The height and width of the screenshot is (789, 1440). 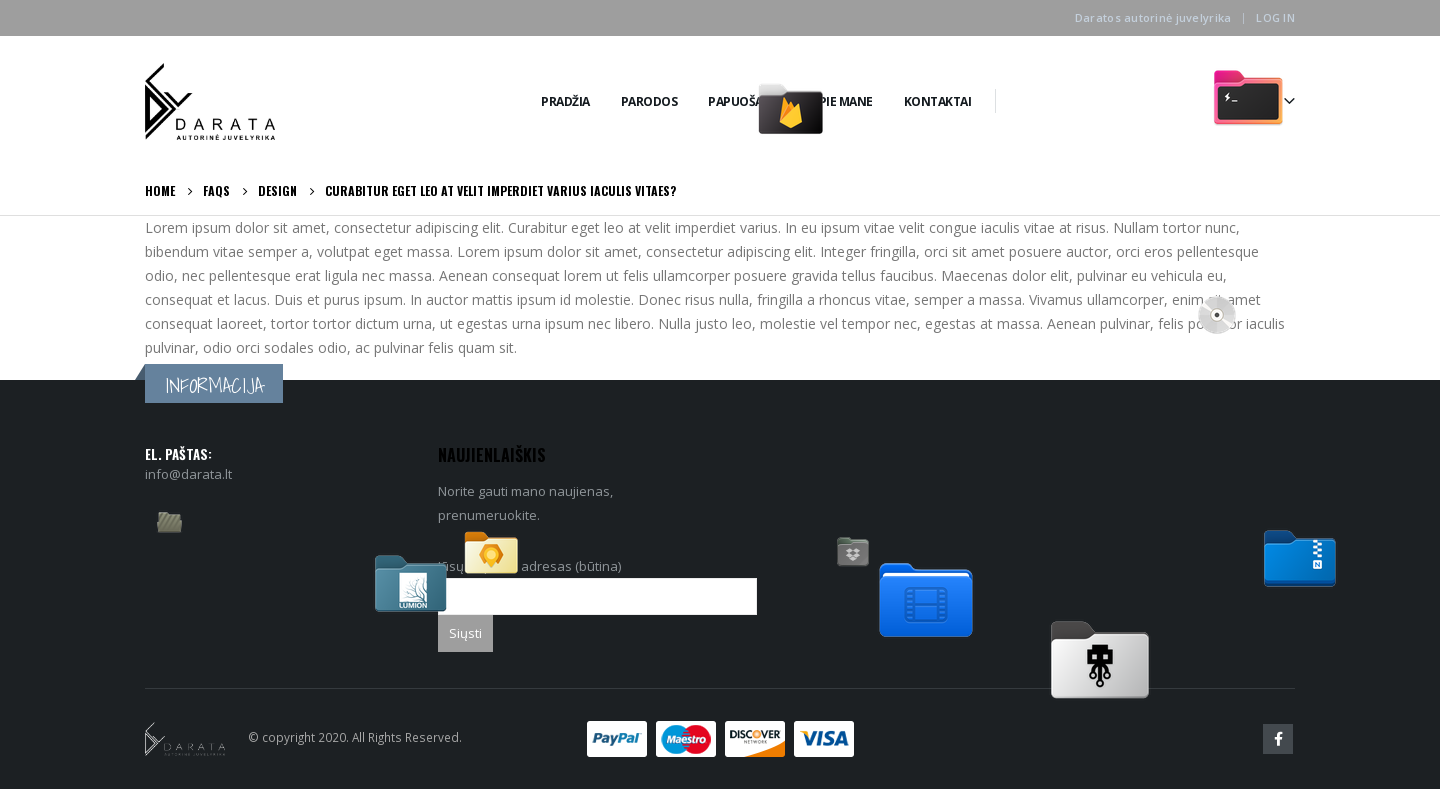 I want to click on indicates a folder currently being accessed or browsed, so click(x=169, y=523).